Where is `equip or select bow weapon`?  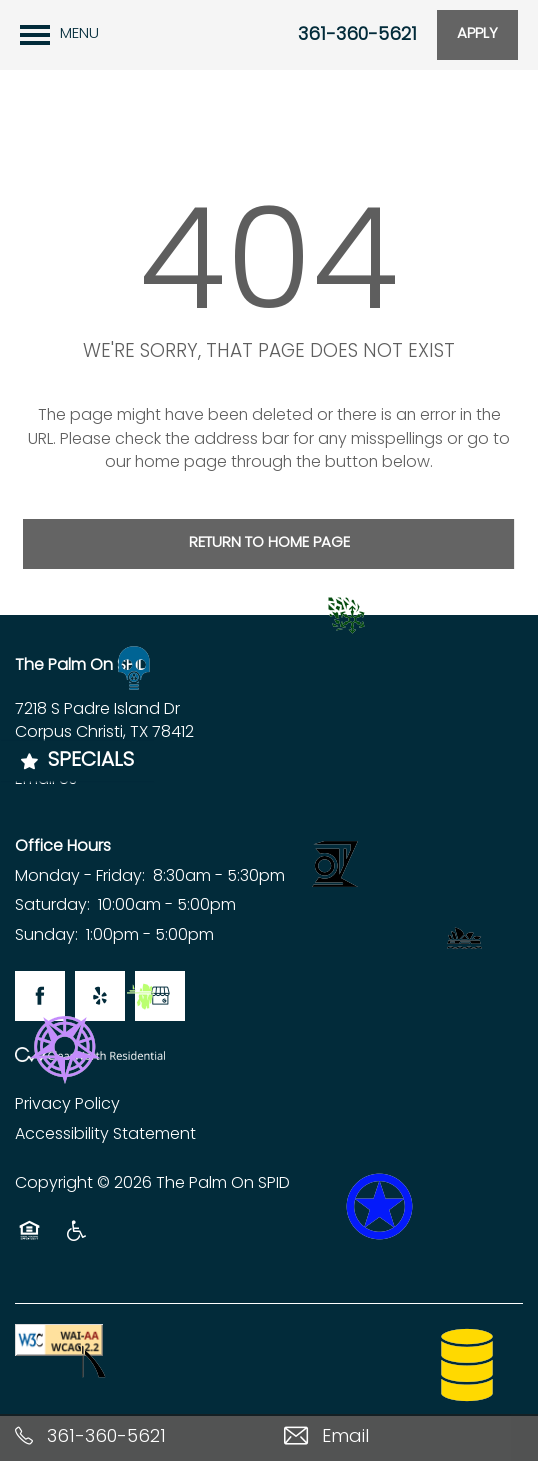
equip or select bow weapon is located at coordinates (87, 1360).